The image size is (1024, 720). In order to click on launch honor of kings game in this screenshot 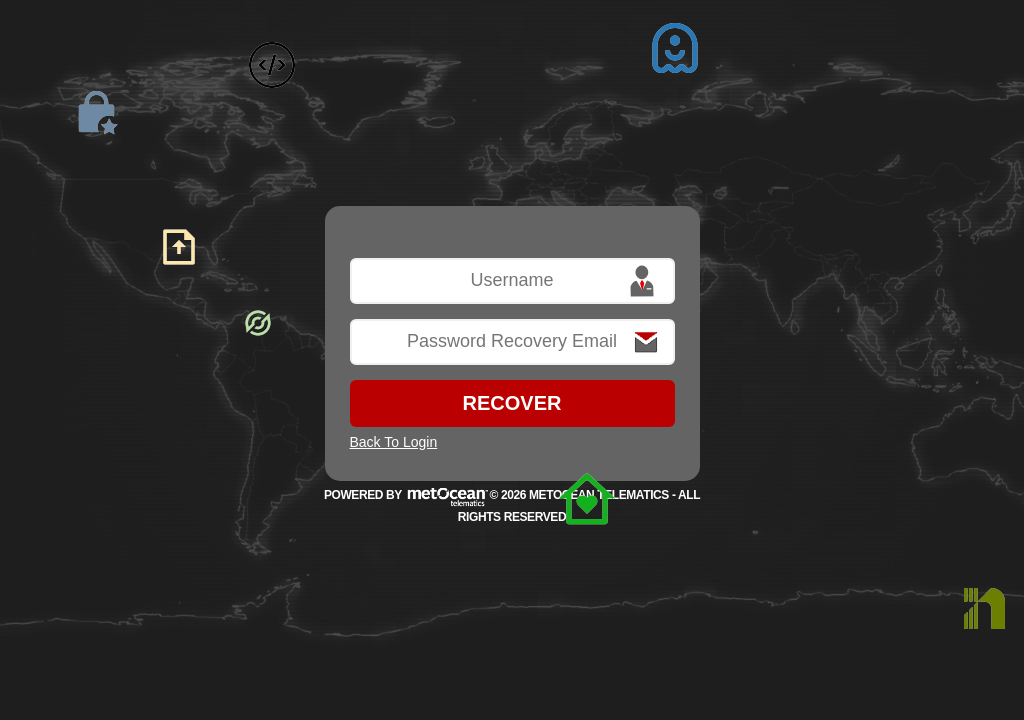, I will do `click(258, 323)`.